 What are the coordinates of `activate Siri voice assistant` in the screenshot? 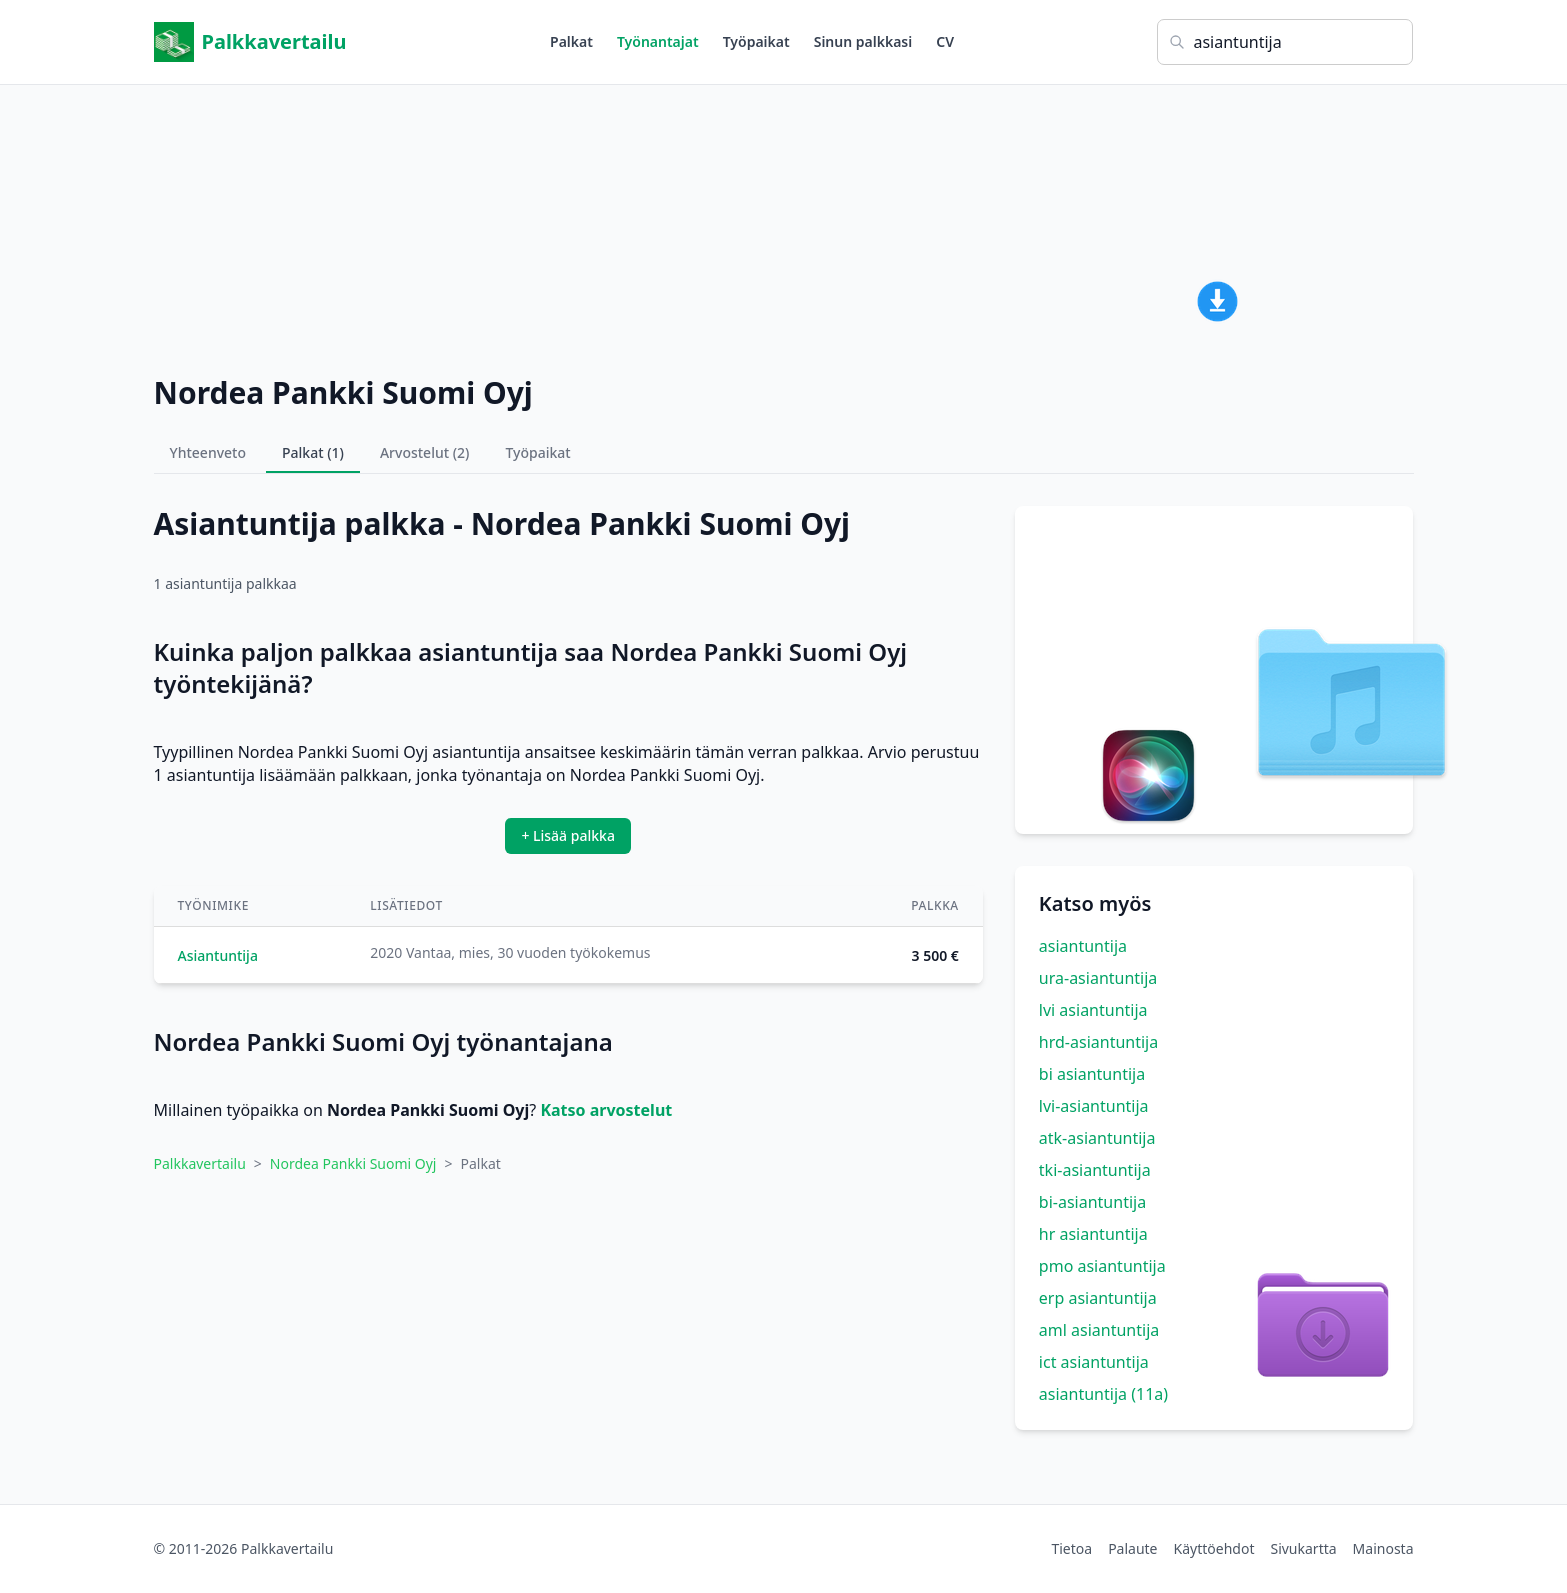 It's located at (1148, 775).